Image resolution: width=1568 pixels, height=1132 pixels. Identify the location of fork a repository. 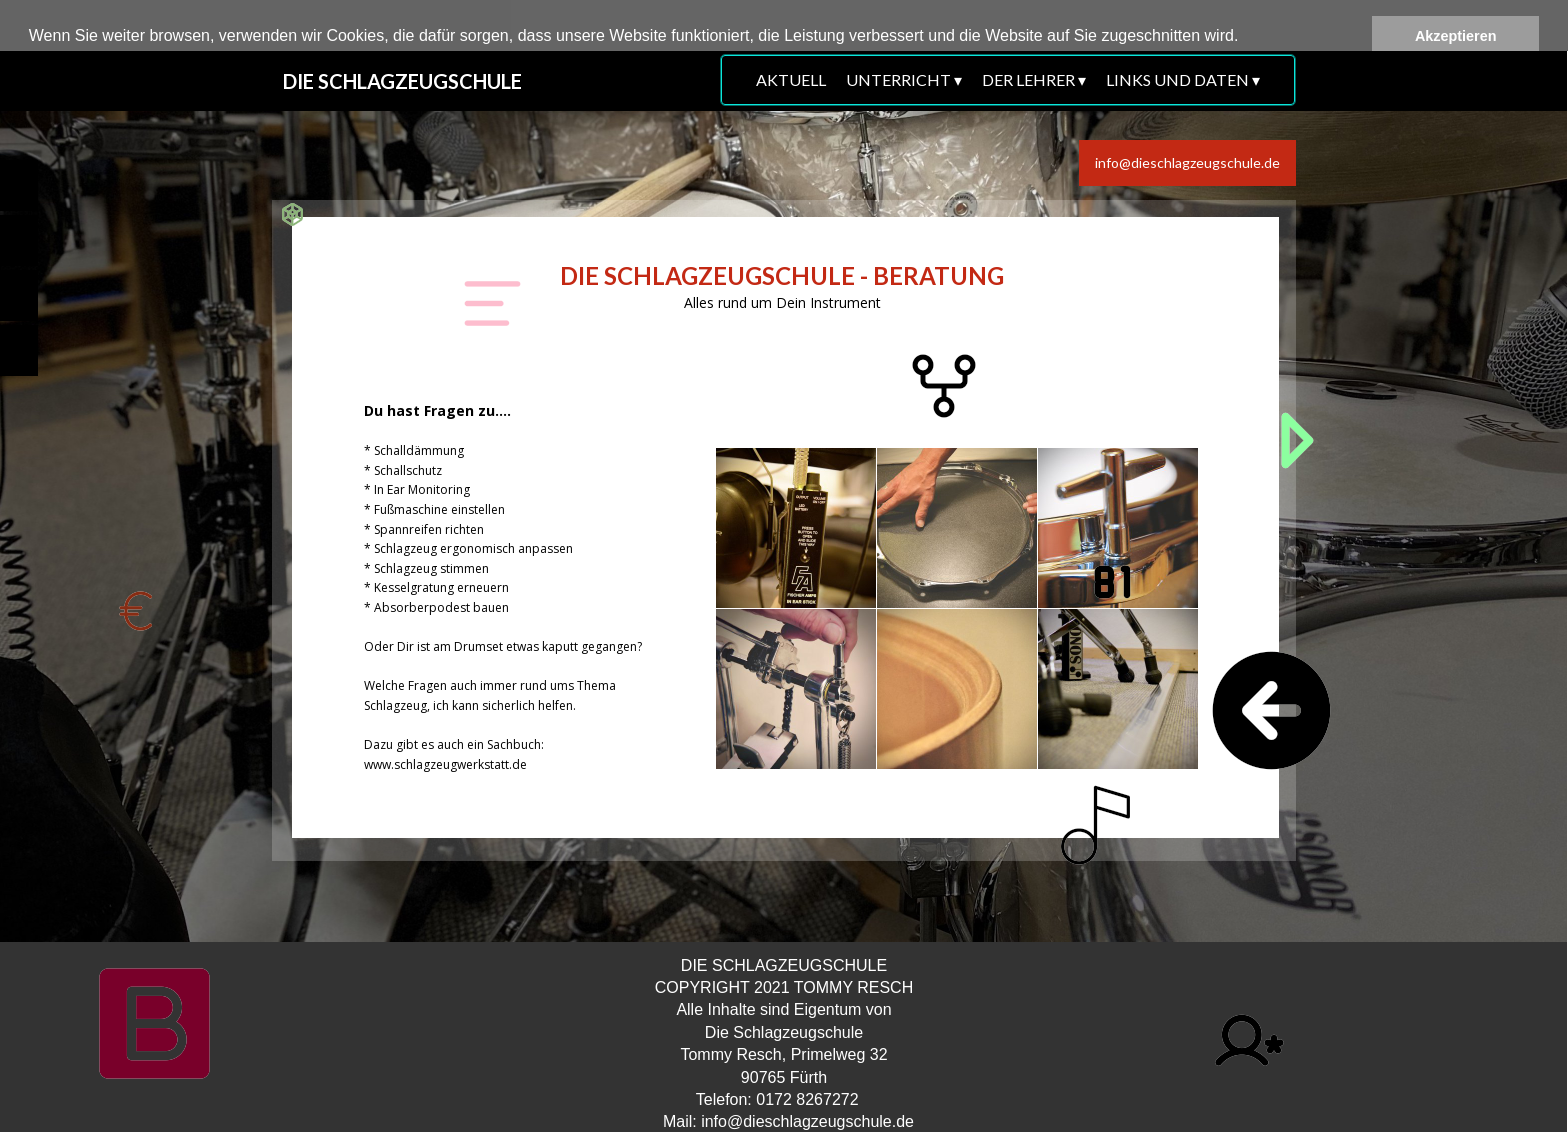
(944, 386).